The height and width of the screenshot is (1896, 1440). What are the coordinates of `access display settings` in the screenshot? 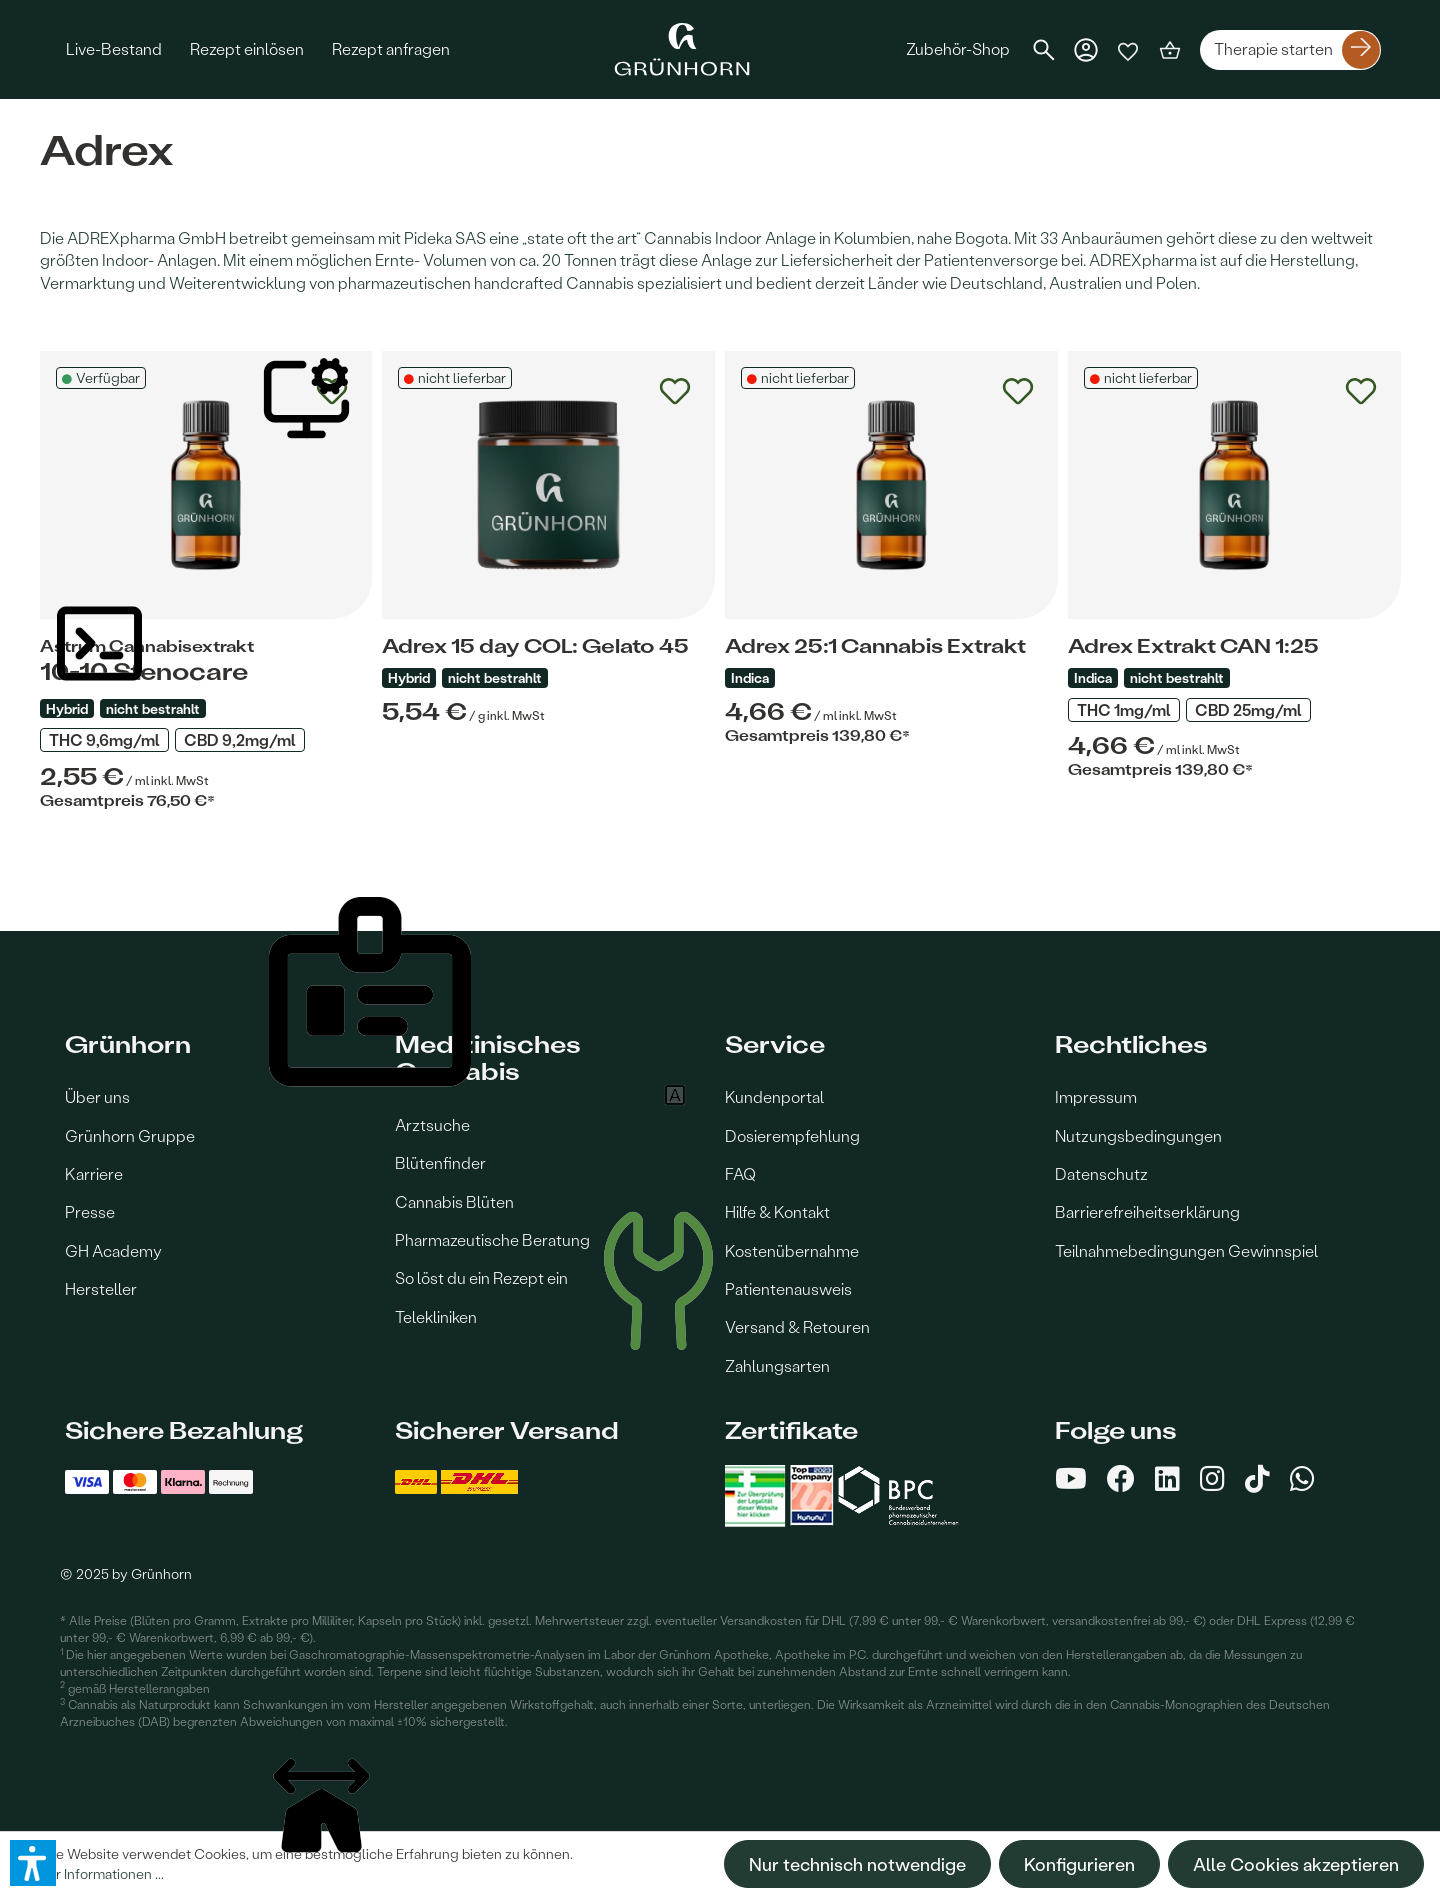 It's located at (306, 399).